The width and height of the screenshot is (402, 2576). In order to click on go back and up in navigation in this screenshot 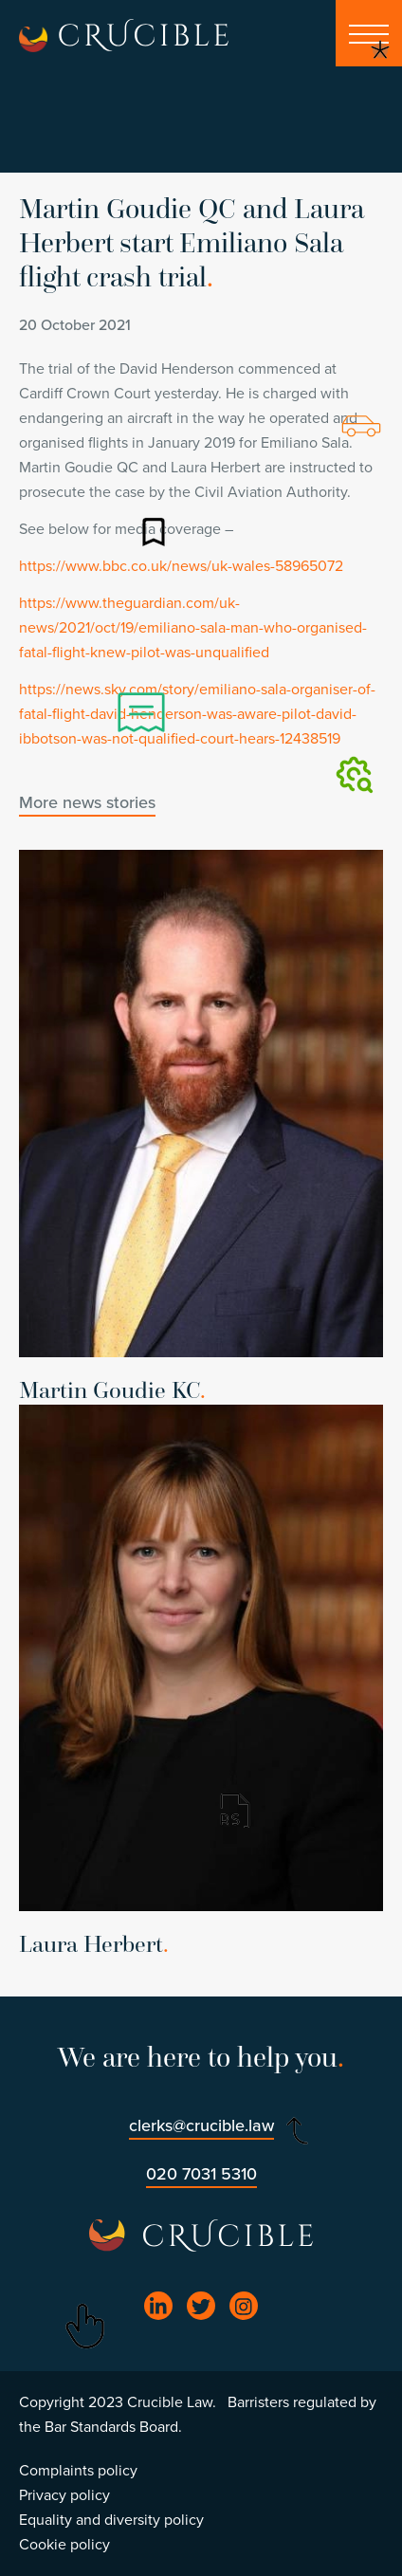, I will do `click(297, 2130)`.